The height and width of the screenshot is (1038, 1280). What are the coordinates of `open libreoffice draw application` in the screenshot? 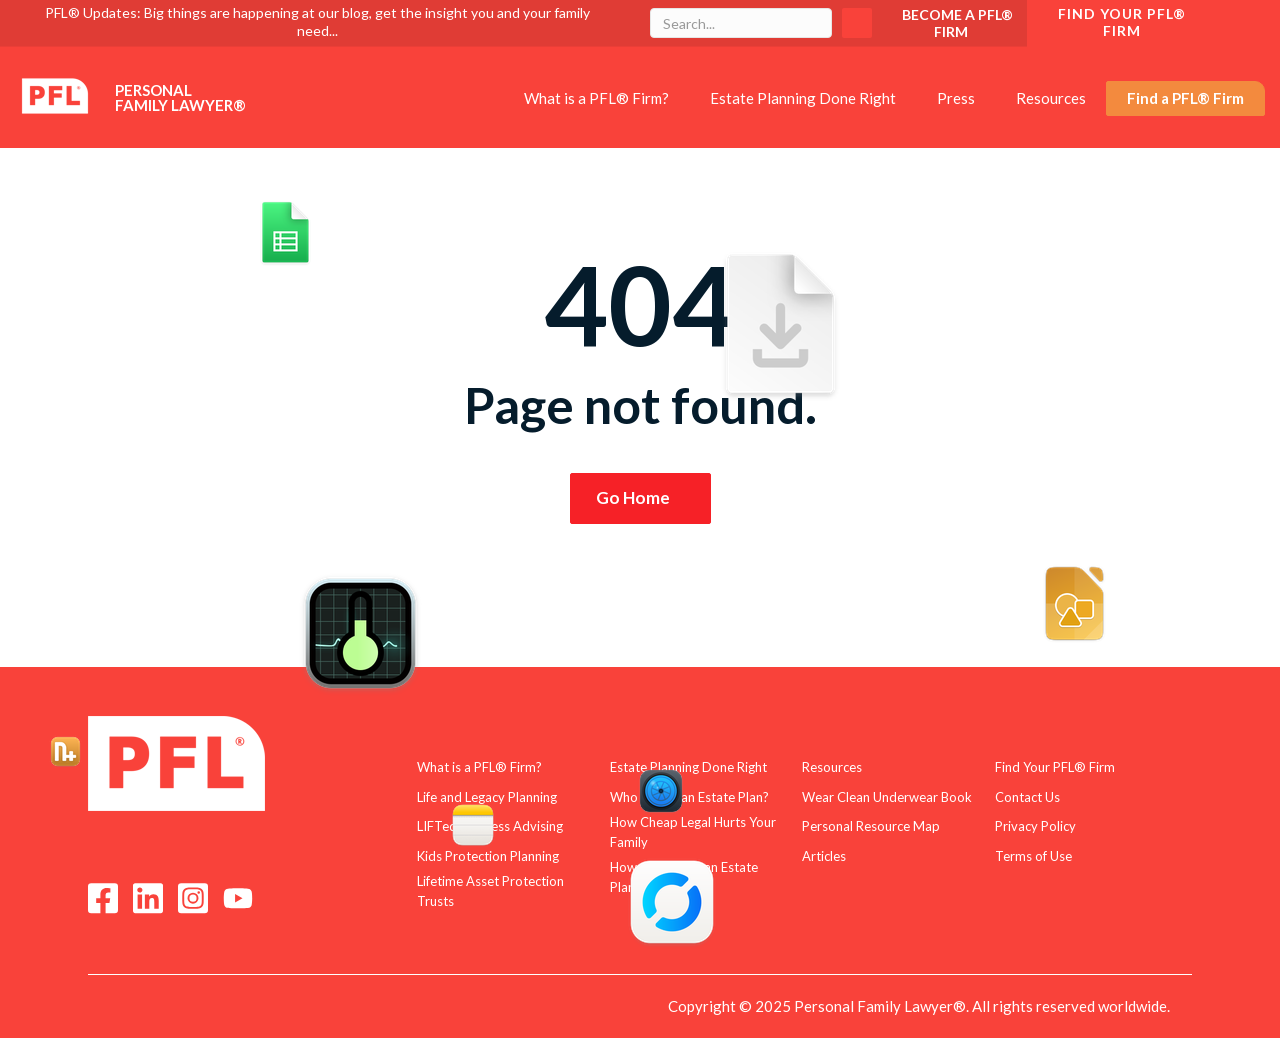 It's located at (1074, 603).